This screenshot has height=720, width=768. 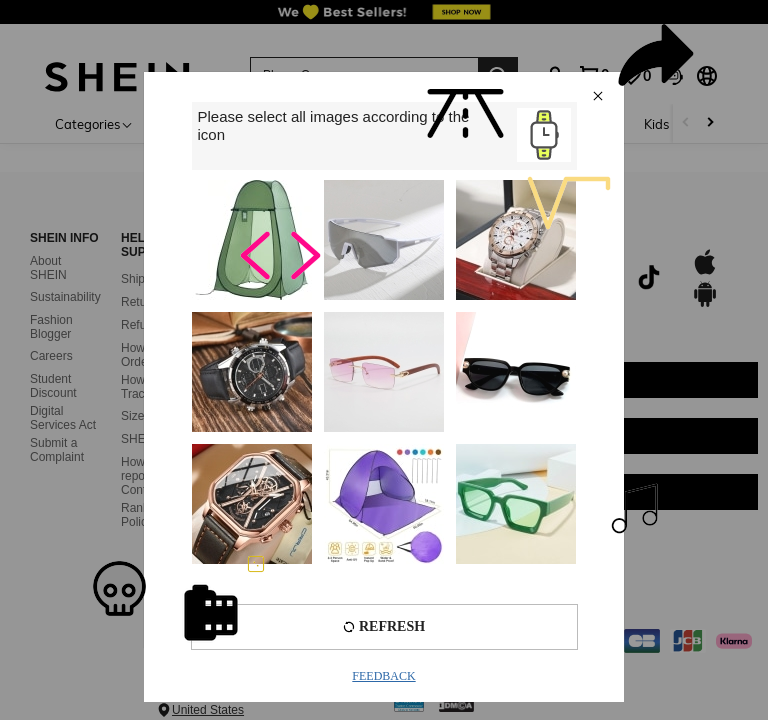 What do you see at coordinates (256, 564) in the screenshot?
I see `roll dice or generate random number` at bounding box center [256, 564].